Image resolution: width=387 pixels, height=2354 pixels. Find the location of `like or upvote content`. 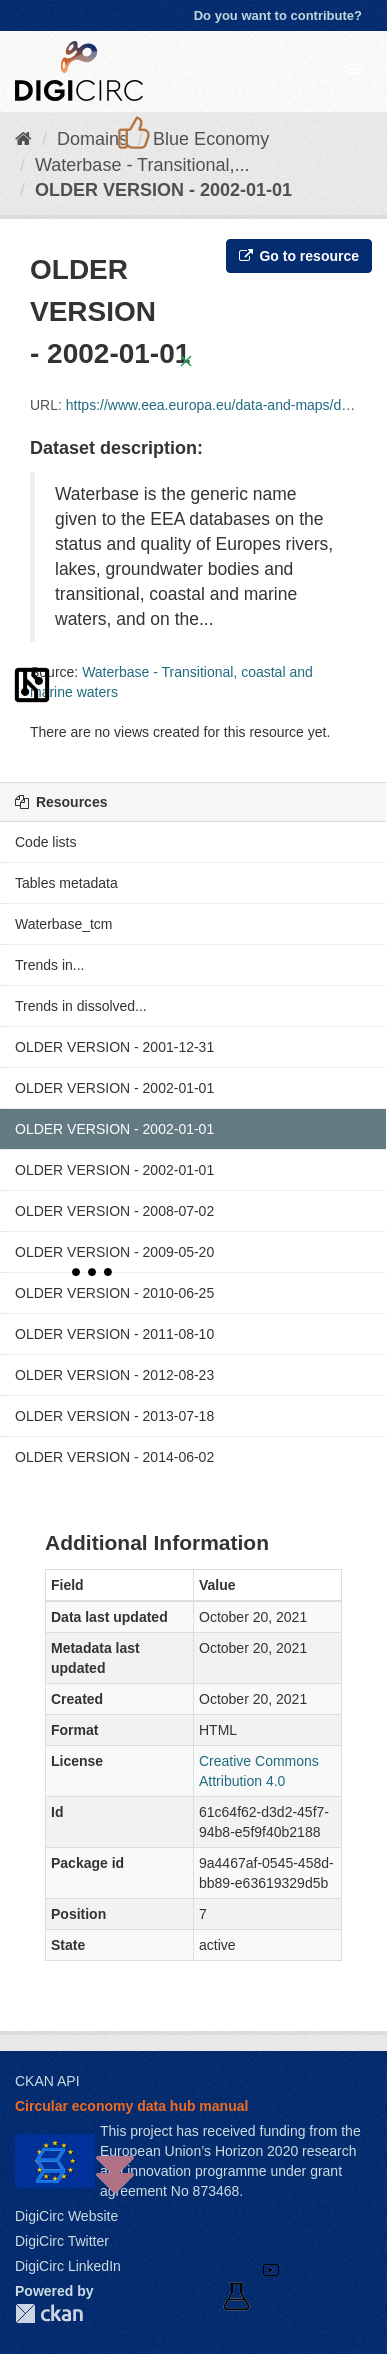

like or upvote content is located at coordinates (133, 133).